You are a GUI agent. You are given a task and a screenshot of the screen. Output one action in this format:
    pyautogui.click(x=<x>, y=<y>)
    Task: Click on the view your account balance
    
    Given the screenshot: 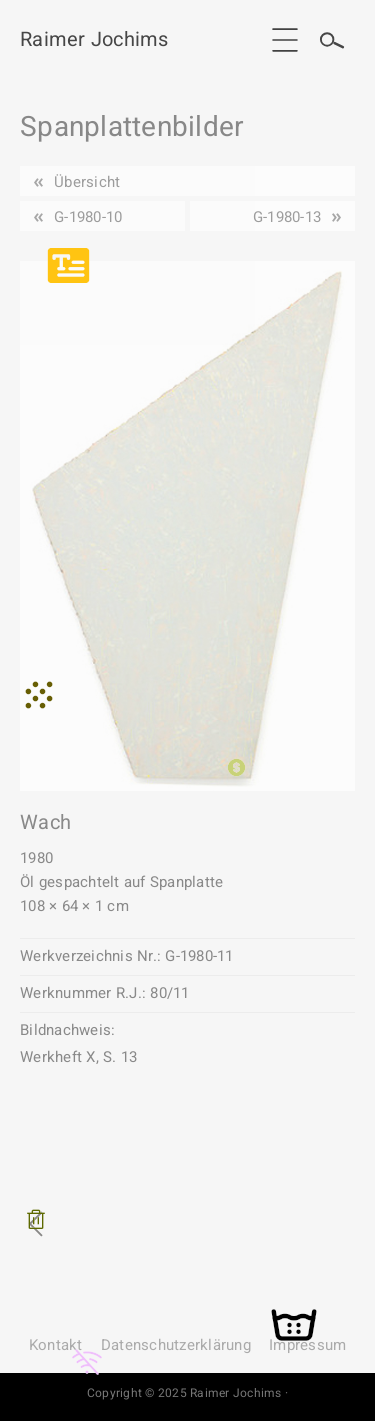 What is the action you would take?
    pyautogui.click(x=236, y=767)
    